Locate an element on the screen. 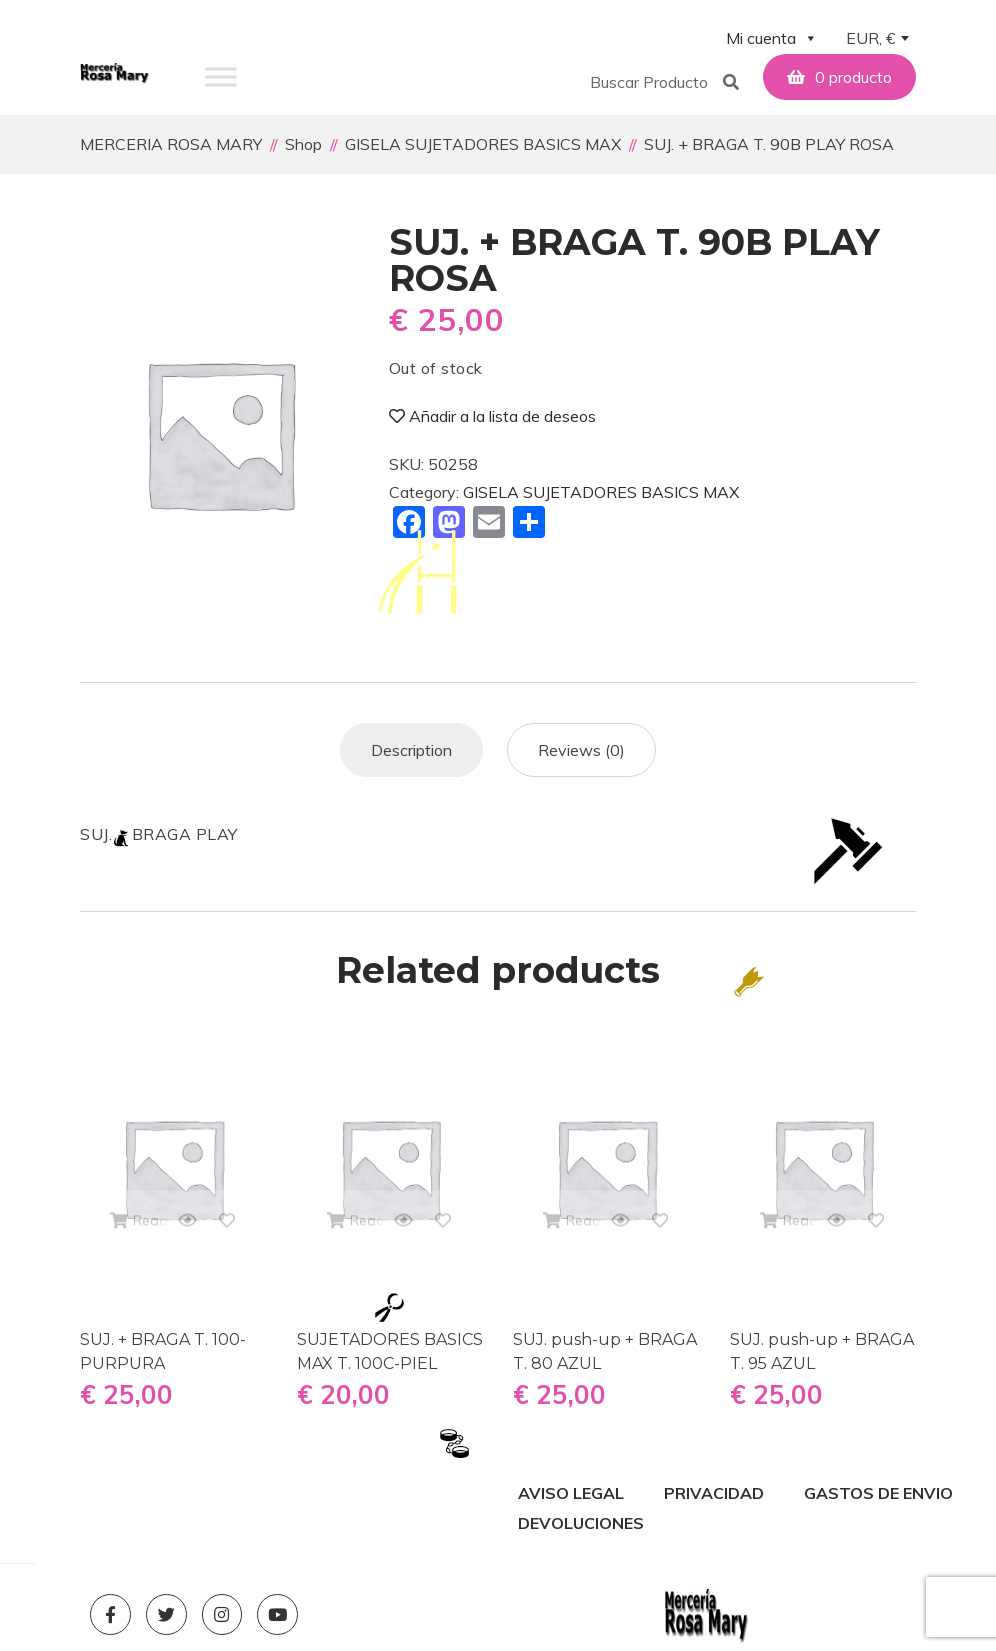 The image size is (996, 1651). select or grab an item is located at coordinates (389, 1307).